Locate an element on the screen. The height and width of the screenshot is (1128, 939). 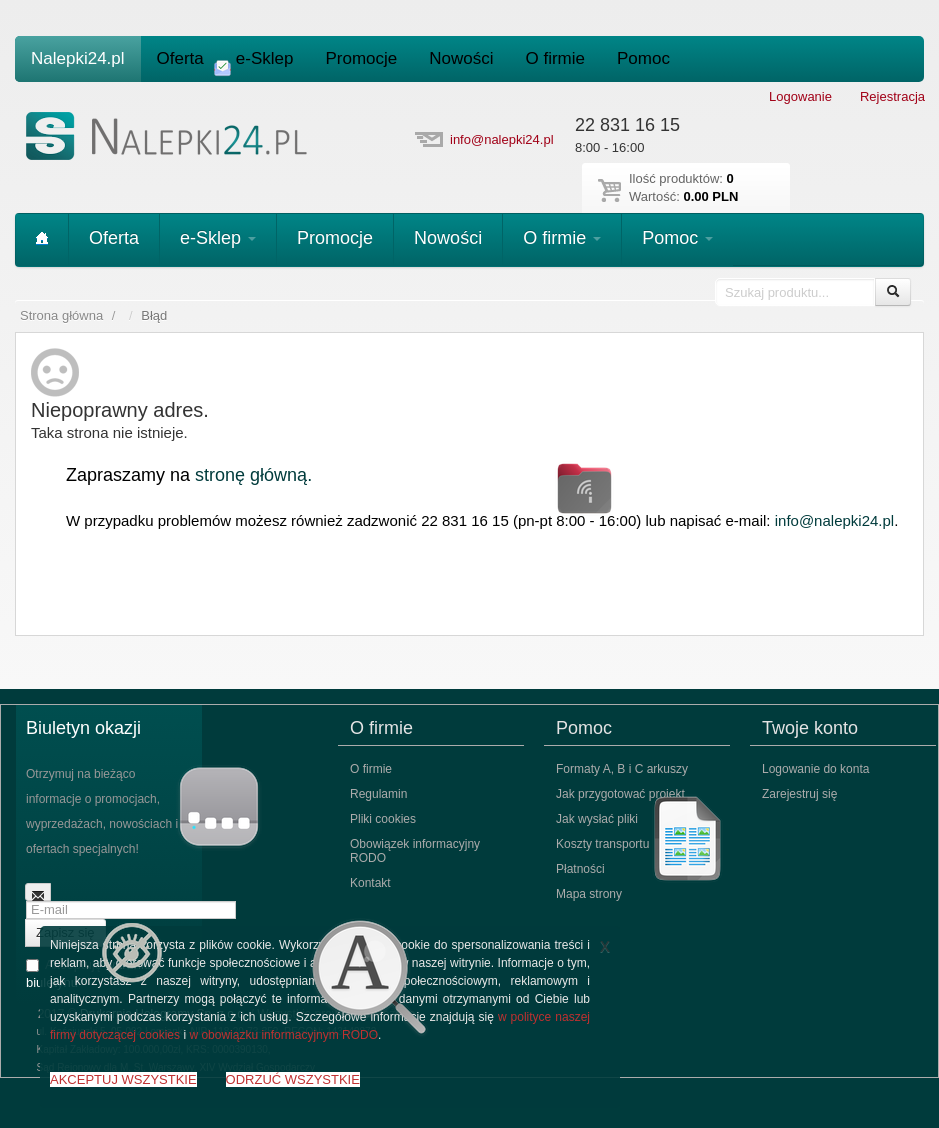
search for text or content is located at coordinates (368, 976).